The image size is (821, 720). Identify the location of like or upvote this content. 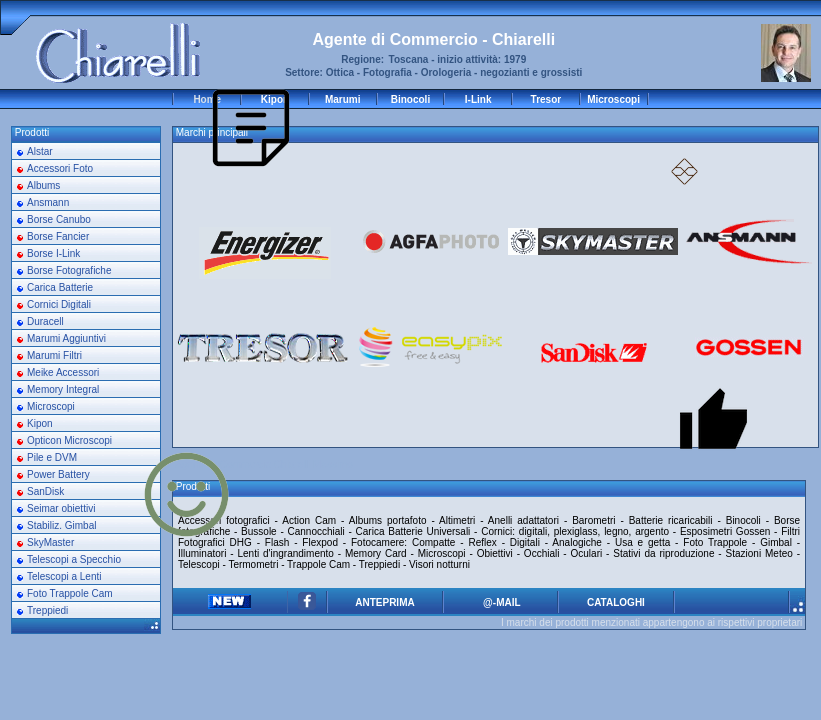
(713, 421).